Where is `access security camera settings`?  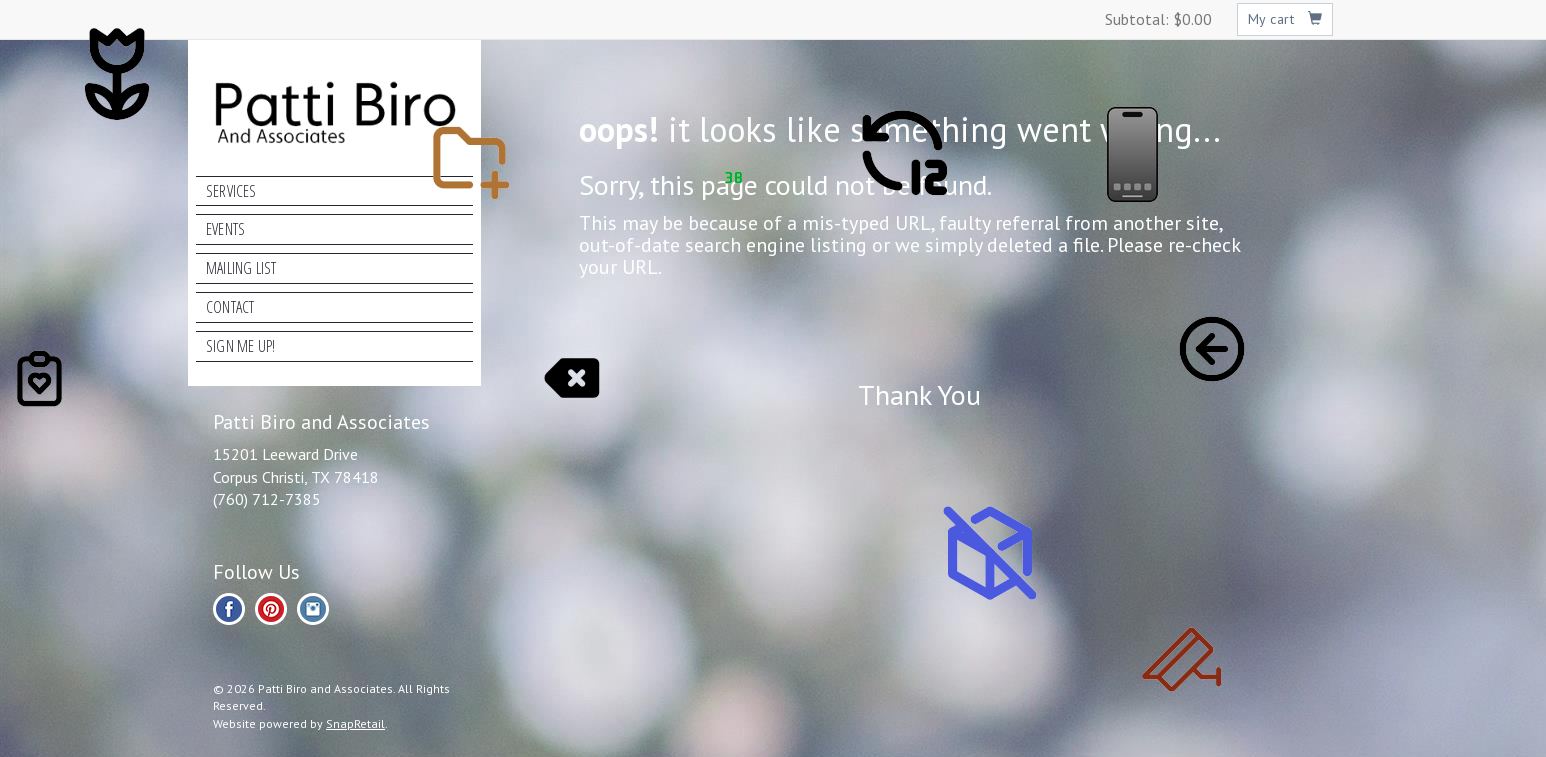
access security camera settings is located at coordinates (1181, 664).